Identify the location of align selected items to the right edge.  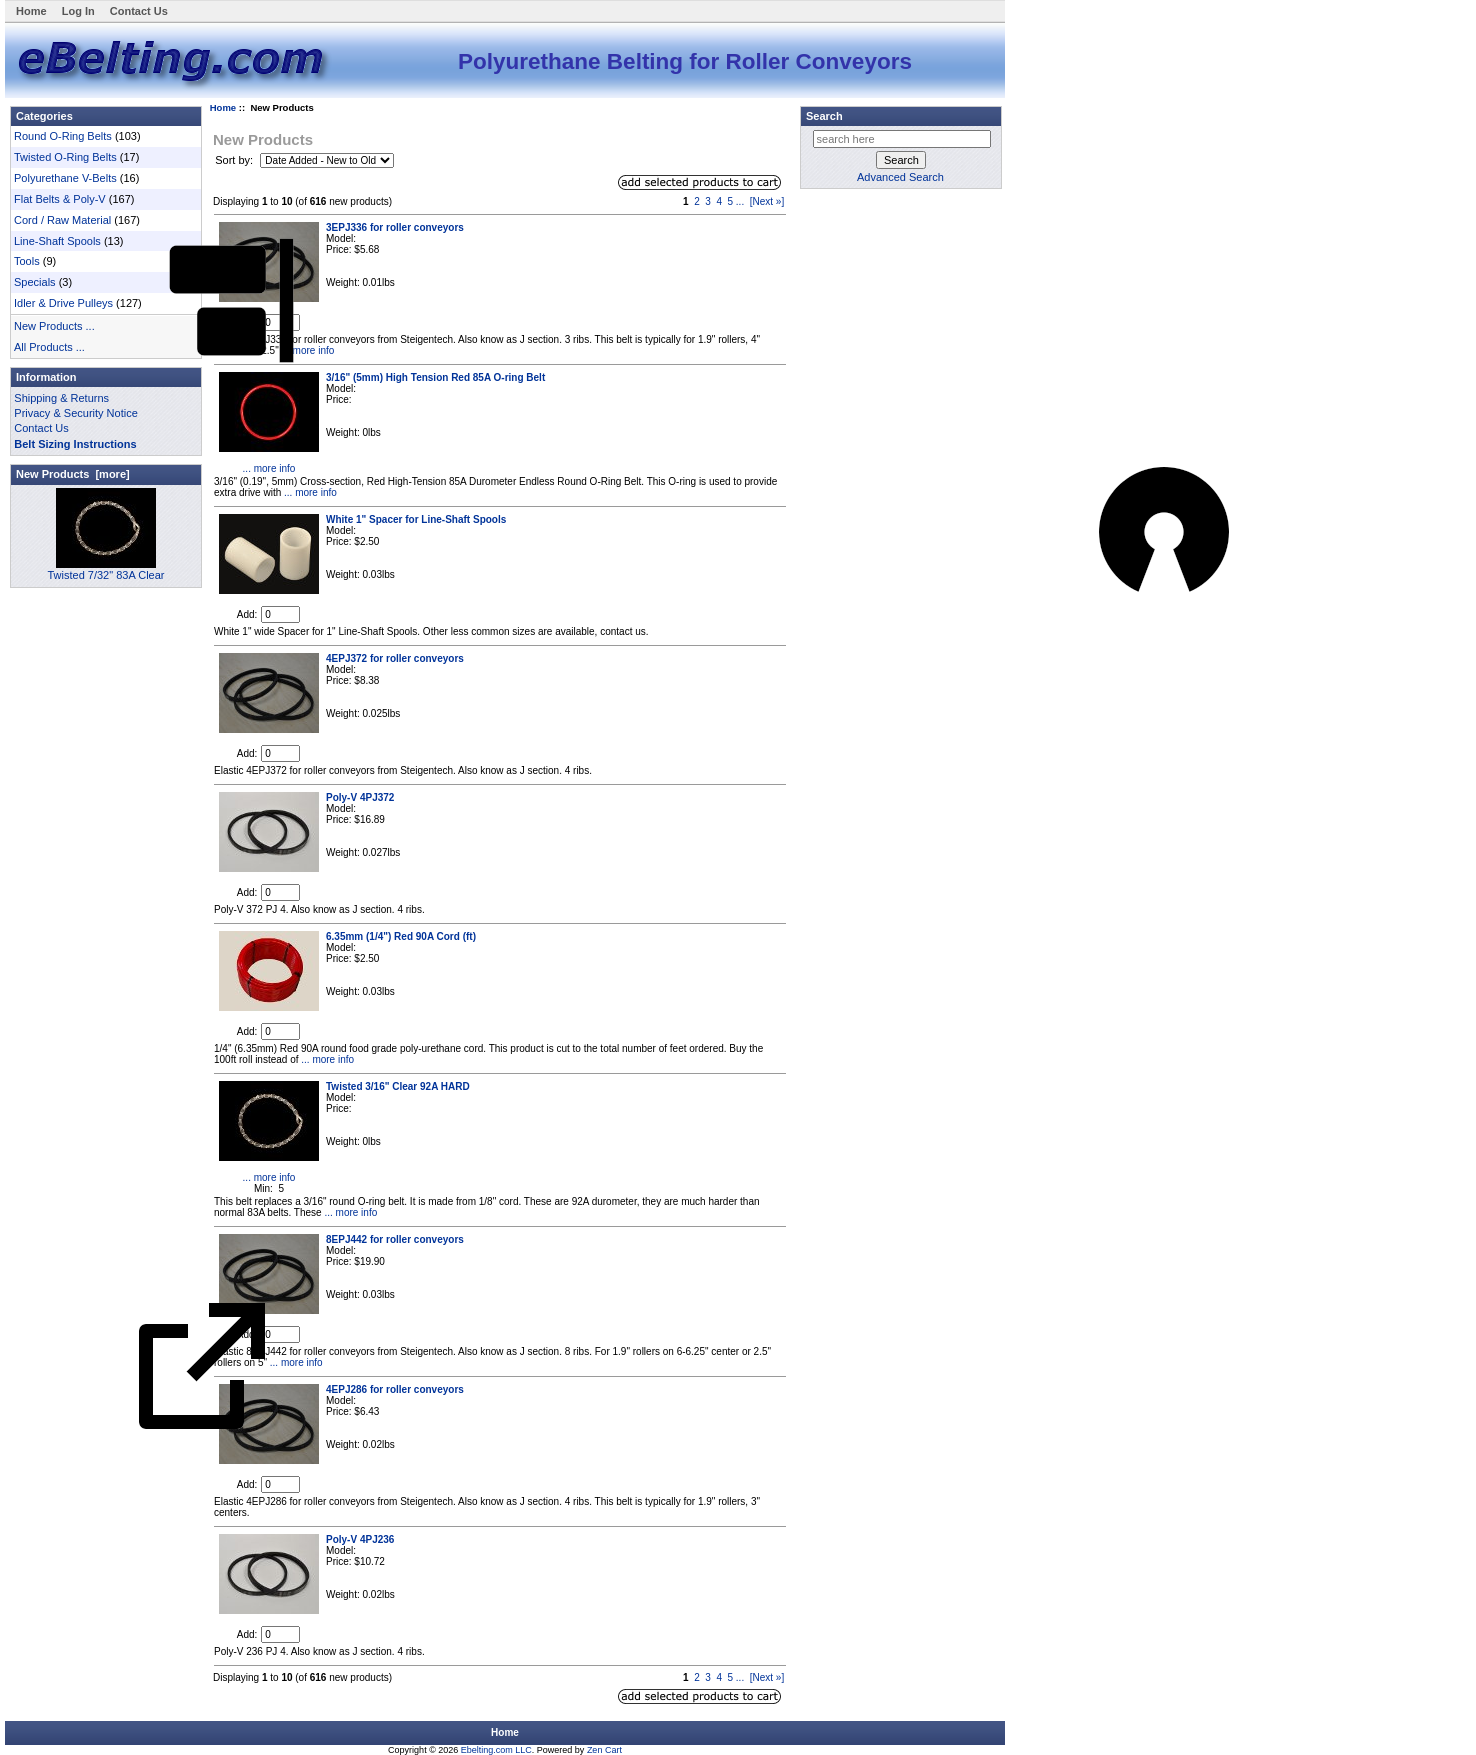
(231, 300).